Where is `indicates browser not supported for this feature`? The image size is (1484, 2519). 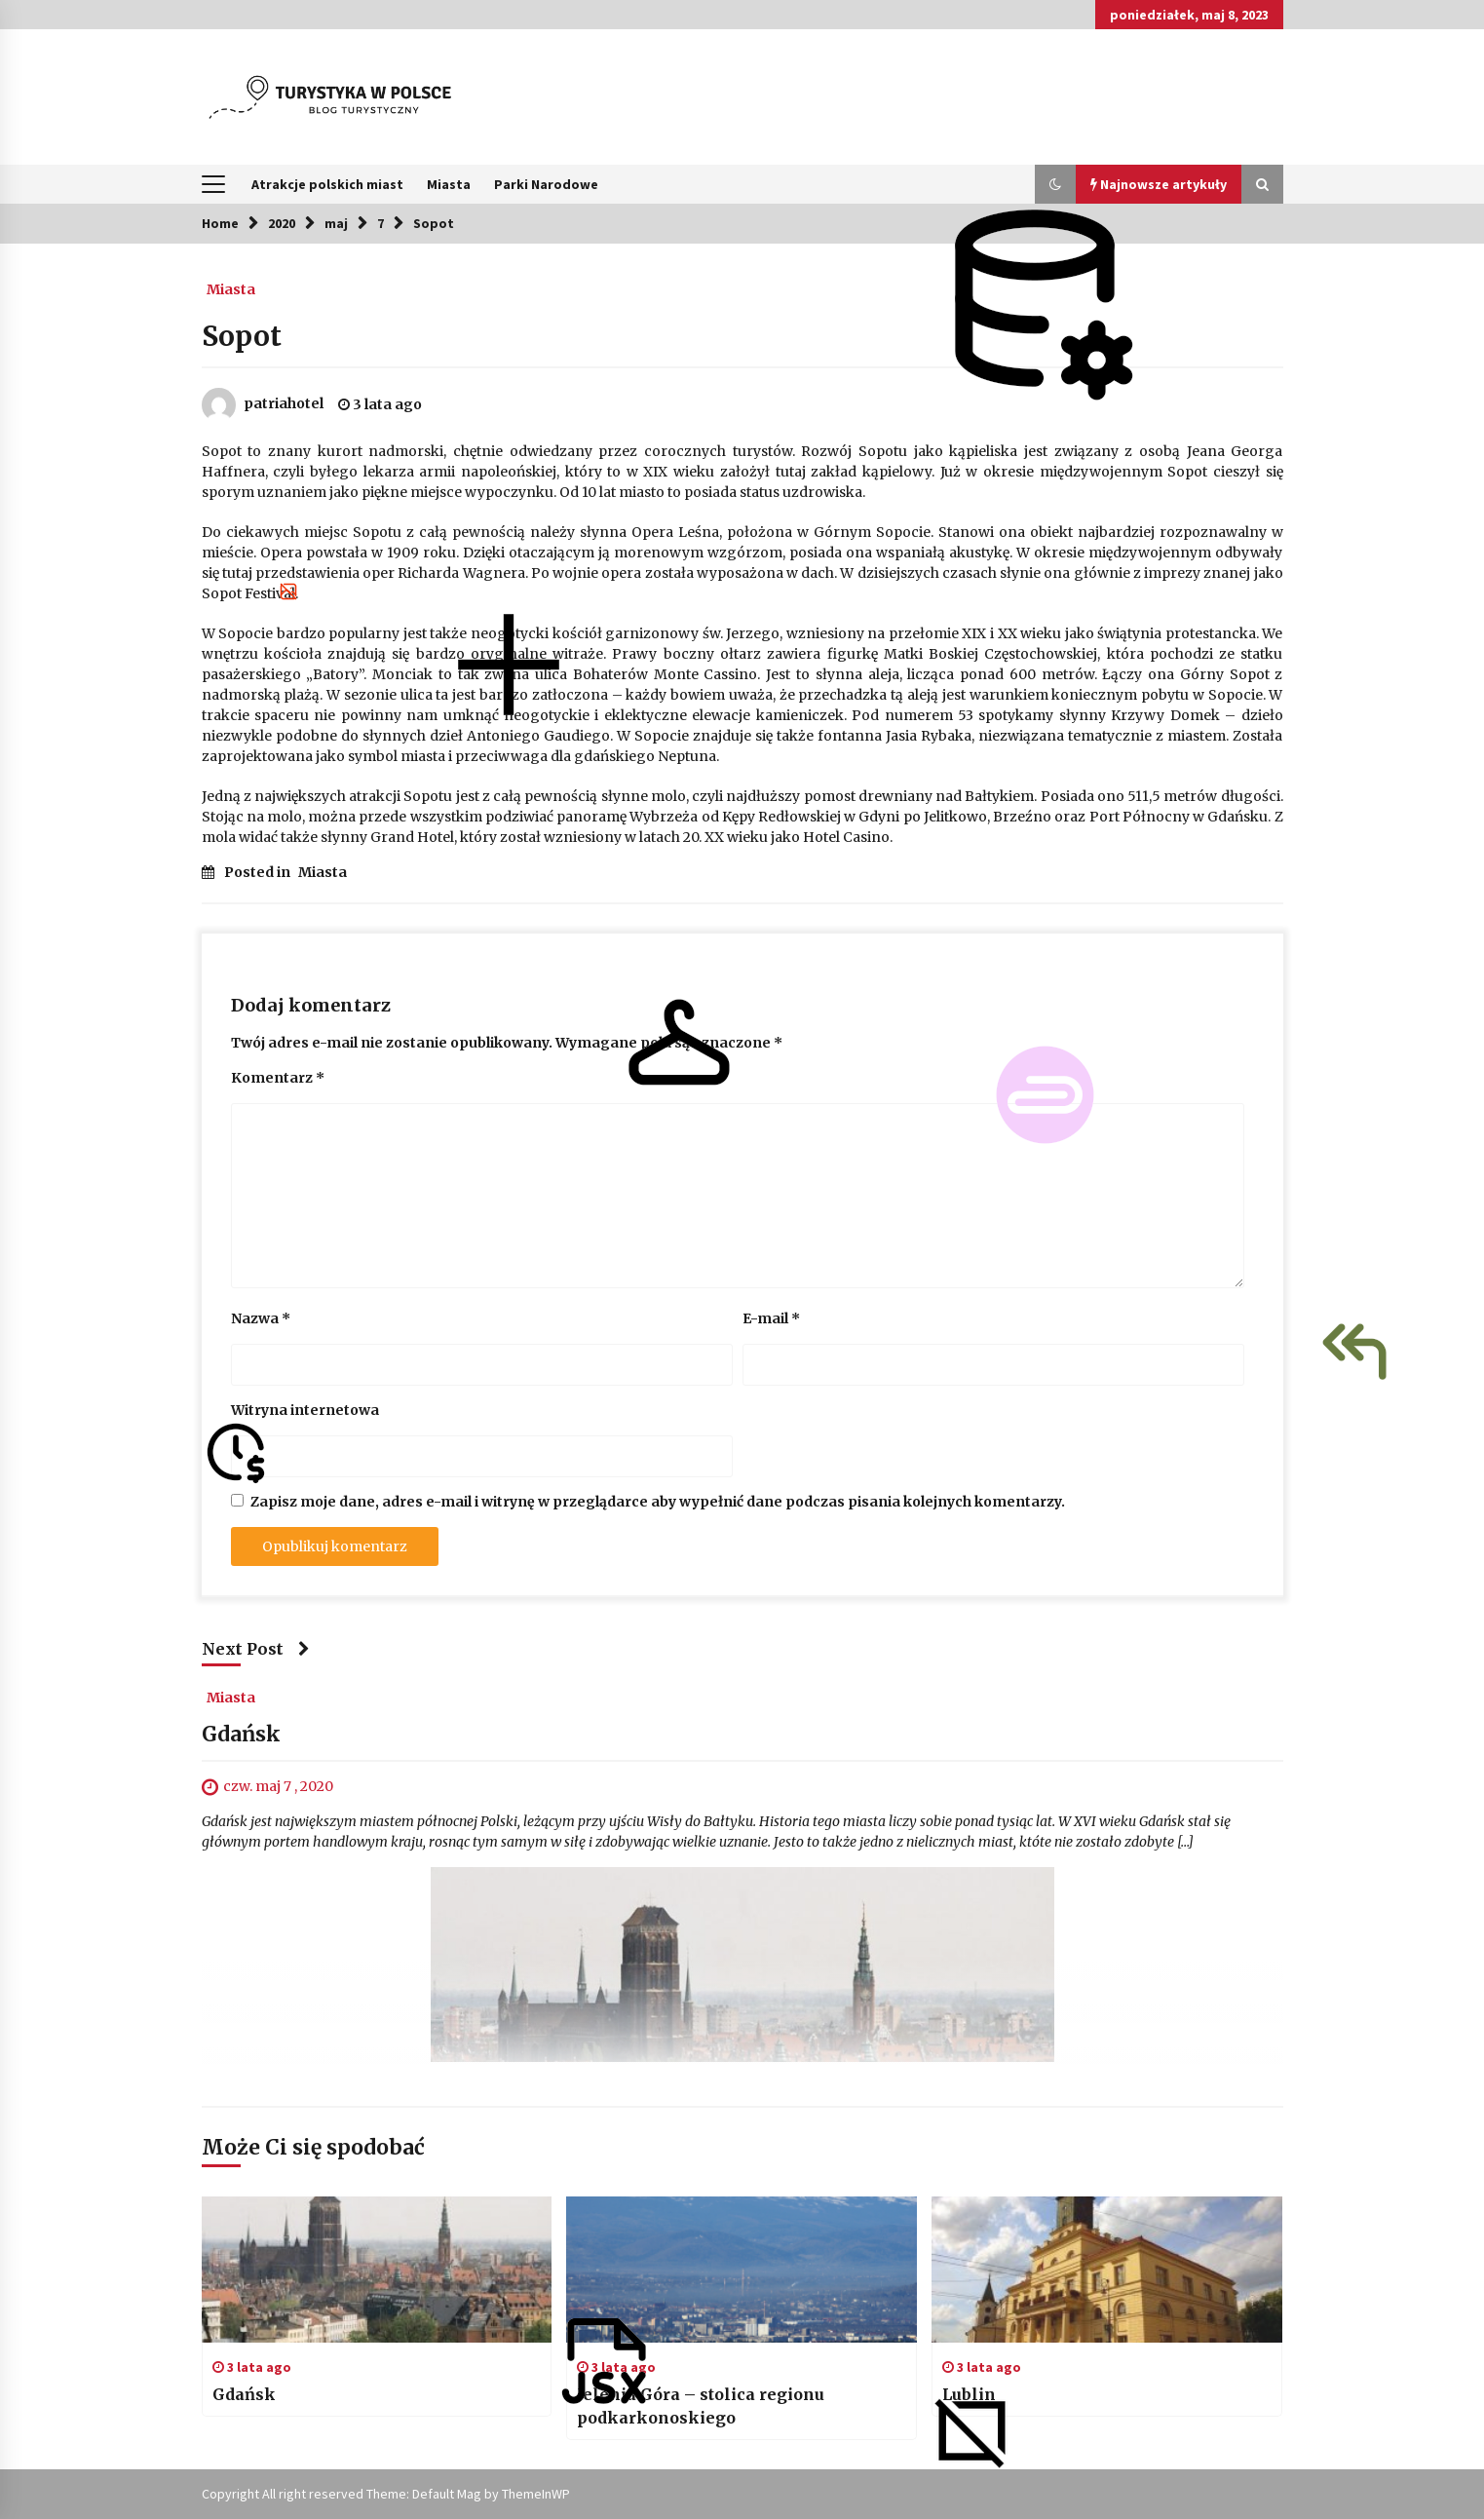 indicates browser not supported for this feature is located at coordinates (971, 2430).